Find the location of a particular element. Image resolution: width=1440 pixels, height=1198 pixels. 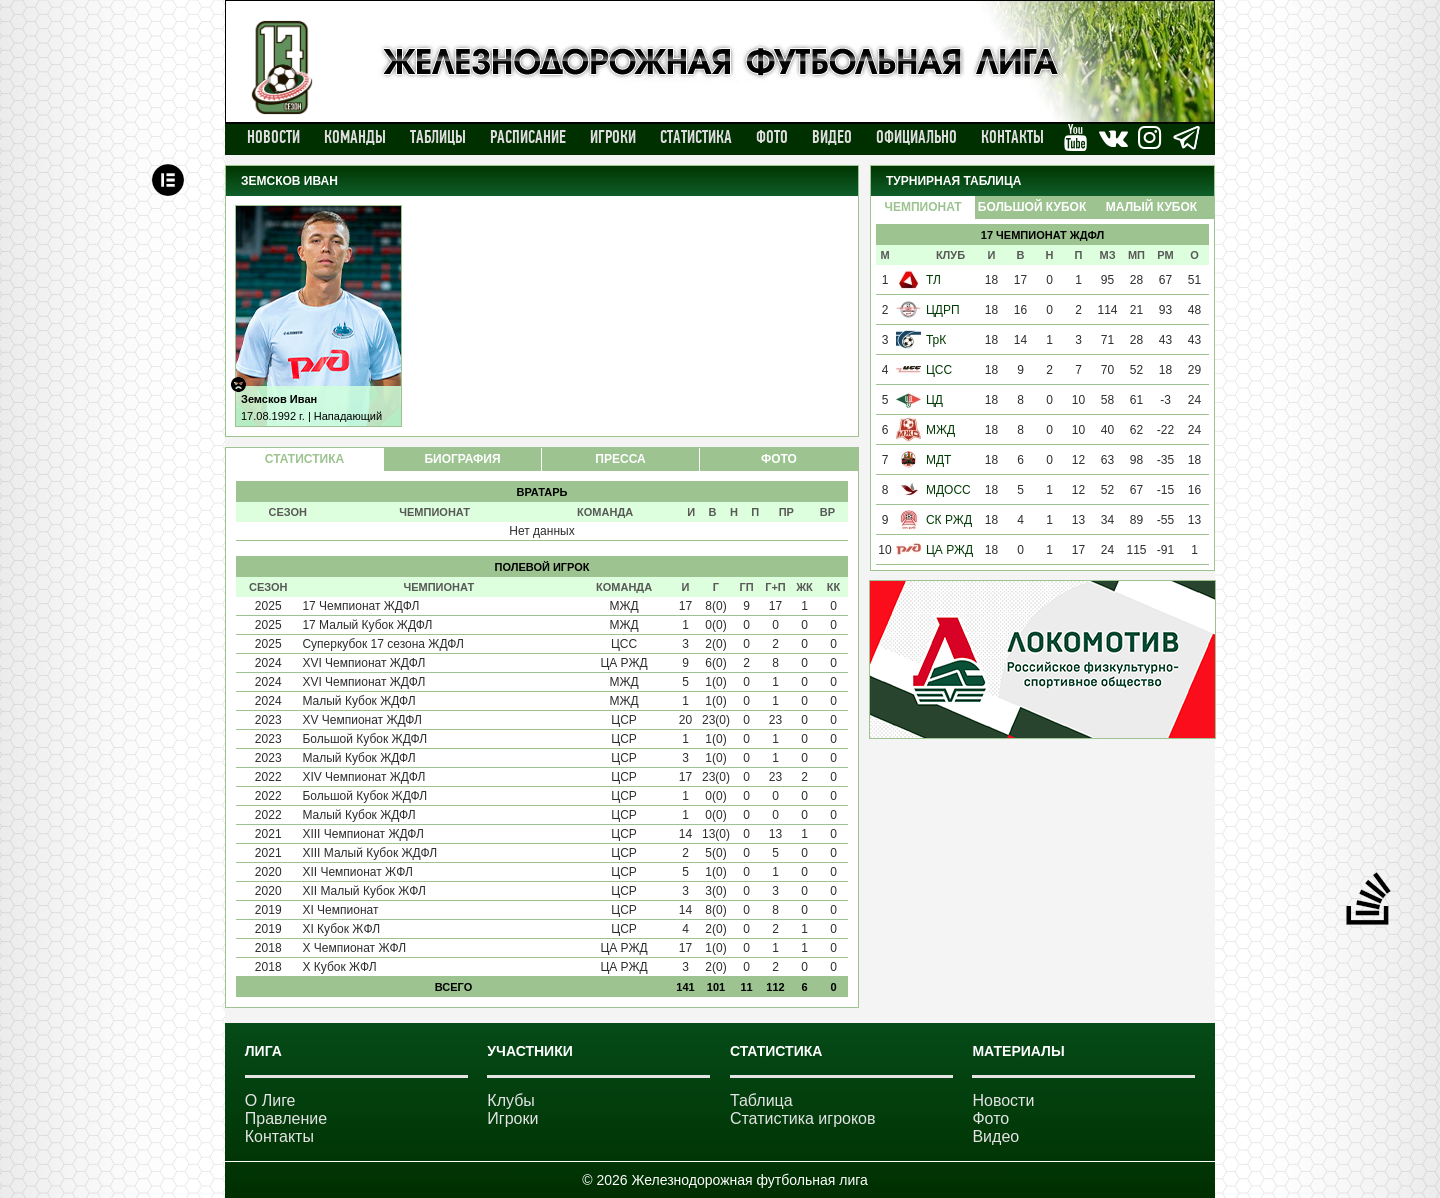

visit stack overflow website is located at coordinates (1368, 898).